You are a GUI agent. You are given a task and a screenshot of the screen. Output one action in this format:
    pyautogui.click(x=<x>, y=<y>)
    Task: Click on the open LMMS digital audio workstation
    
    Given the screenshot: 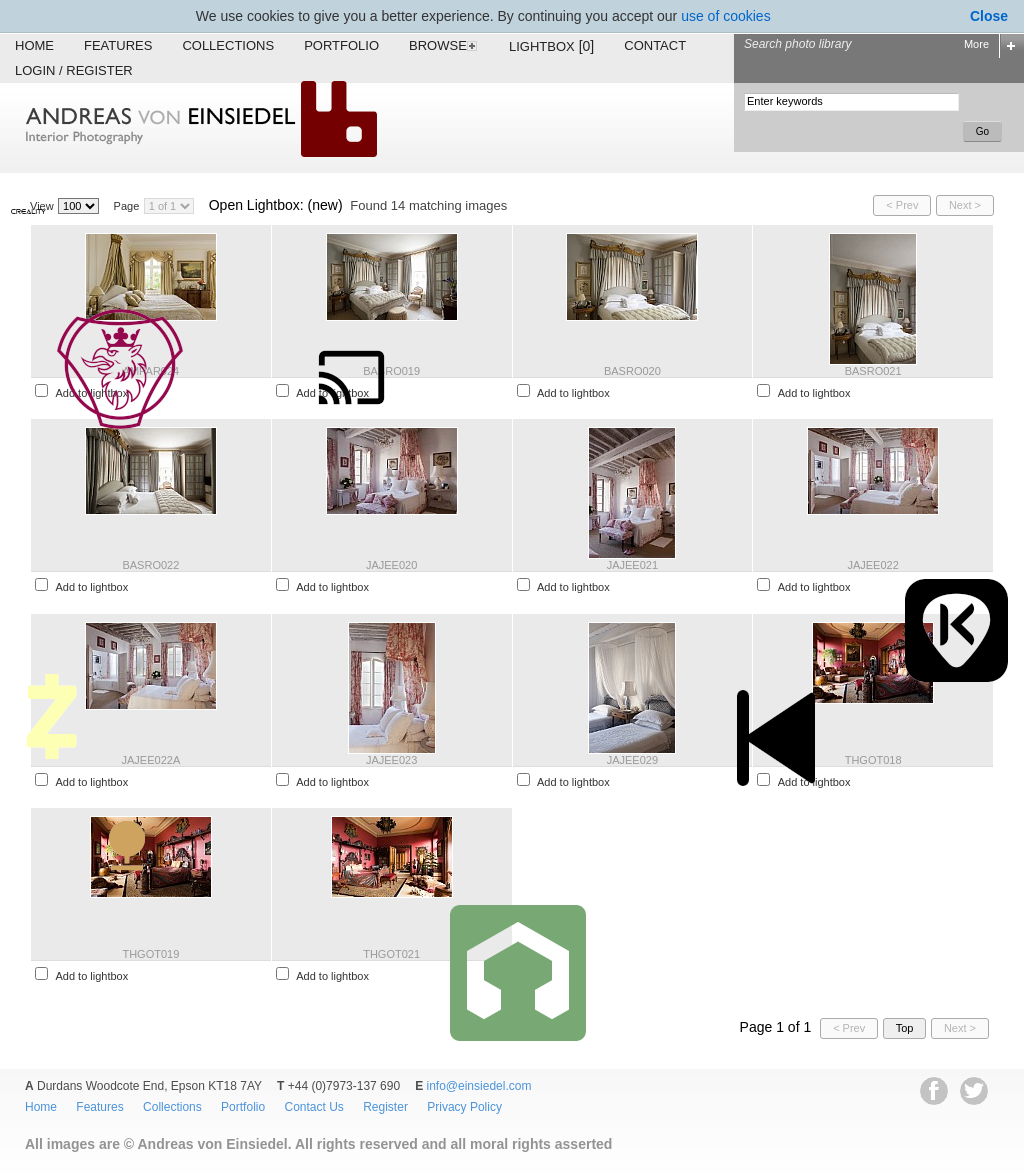 What is the action you would take?
    pyautogui.click(x=518, y=973)
    